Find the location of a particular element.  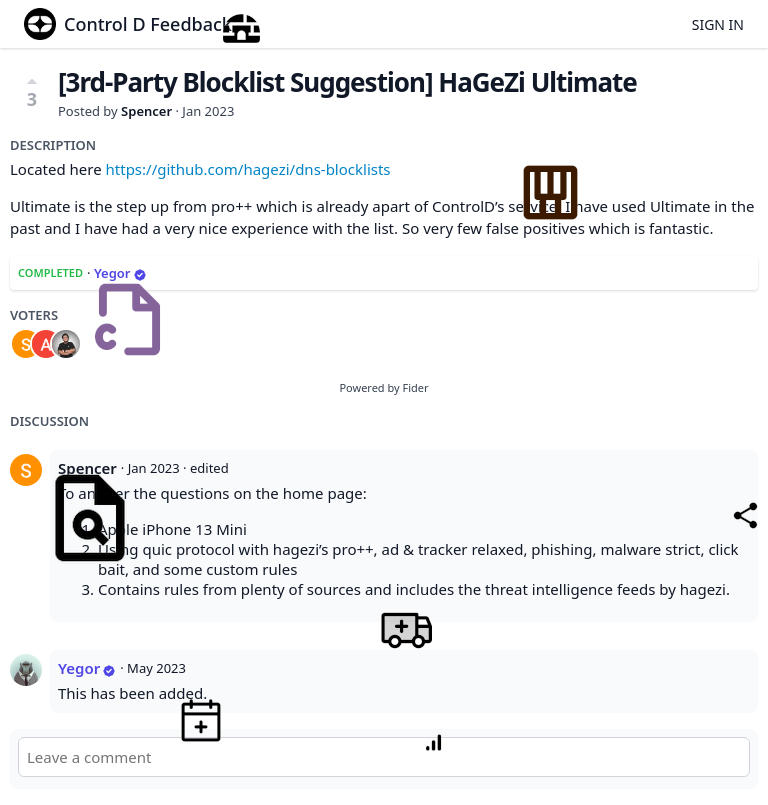

request emergency medical services is located at coordinates (405, 628).